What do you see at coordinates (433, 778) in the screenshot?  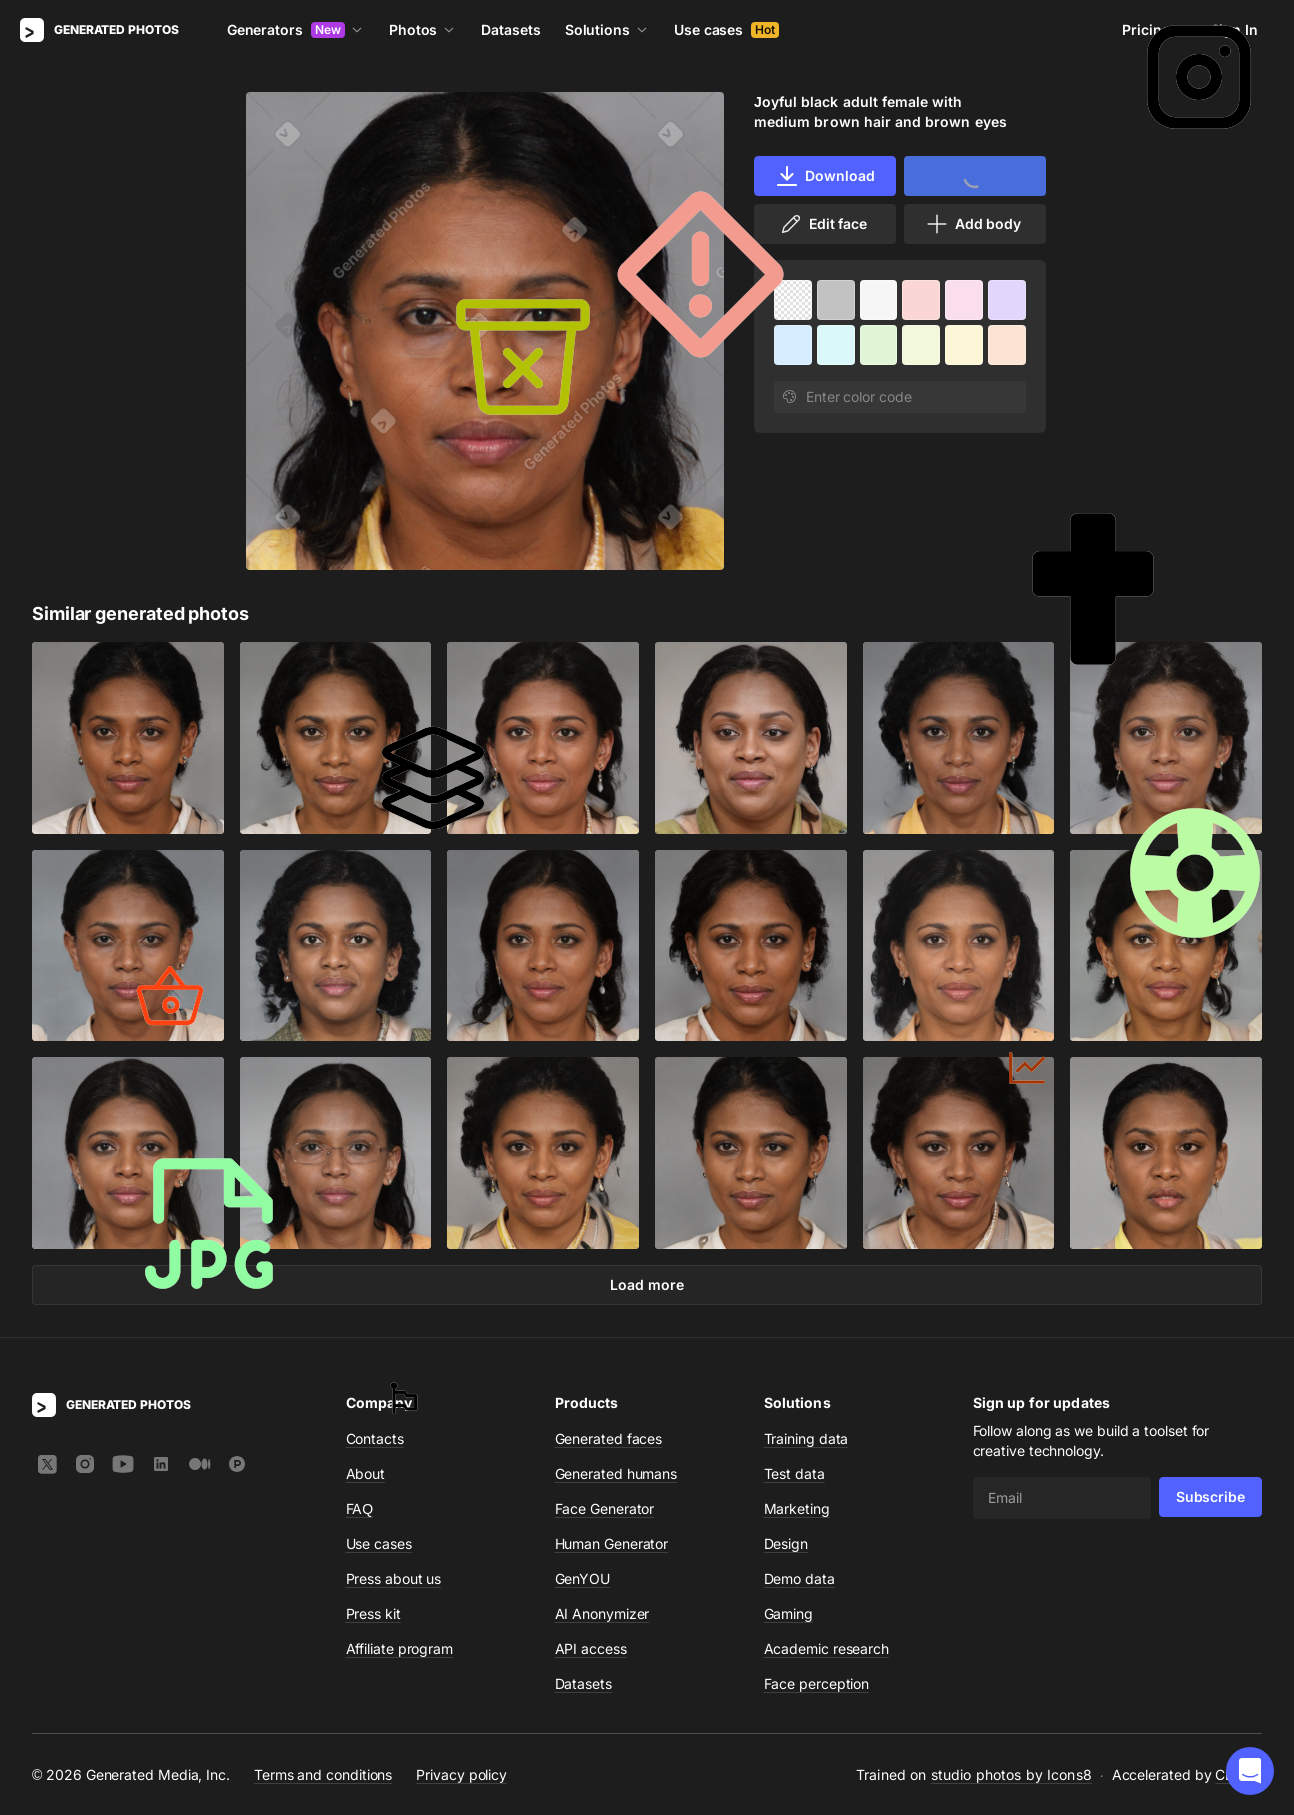 I see `toggle layer visibility in an editor` at bounding box center [433, 778].